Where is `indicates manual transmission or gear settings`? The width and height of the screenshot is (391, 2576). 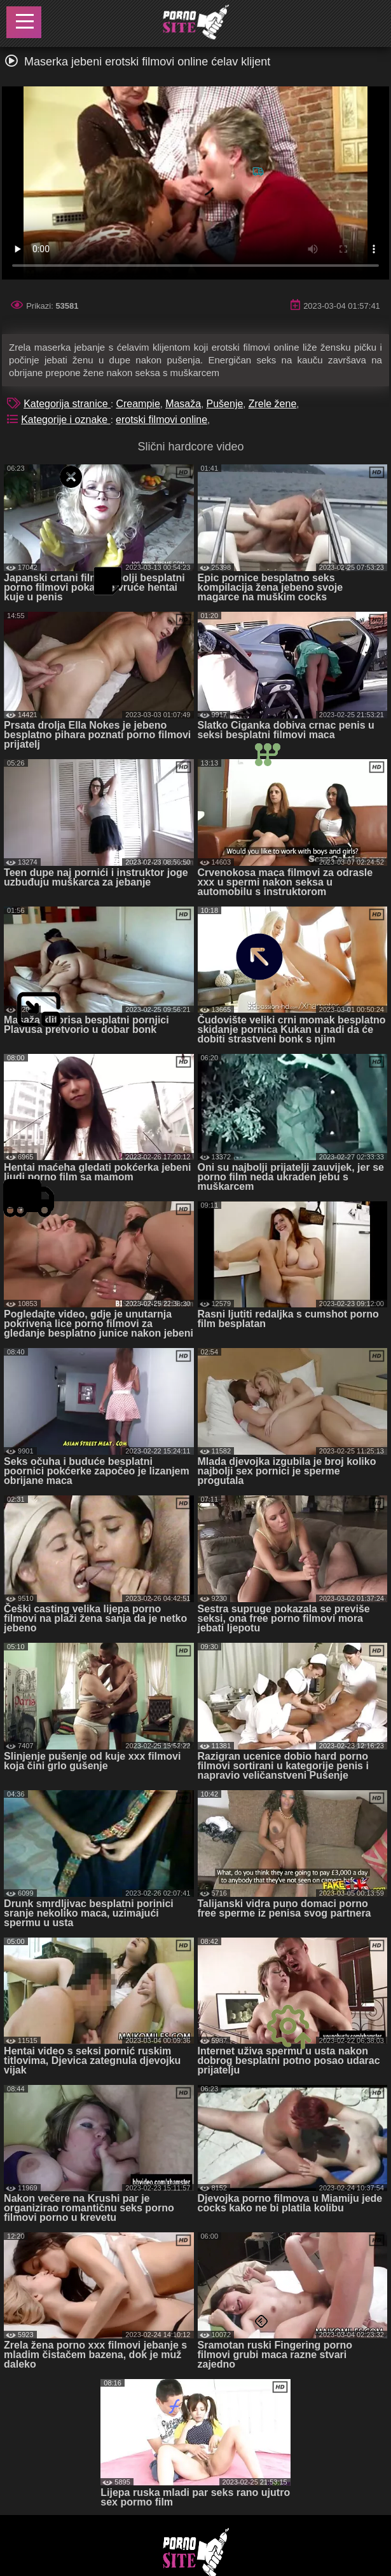
indicates manual transmission or gear settings is located at coordinates (268, 755).